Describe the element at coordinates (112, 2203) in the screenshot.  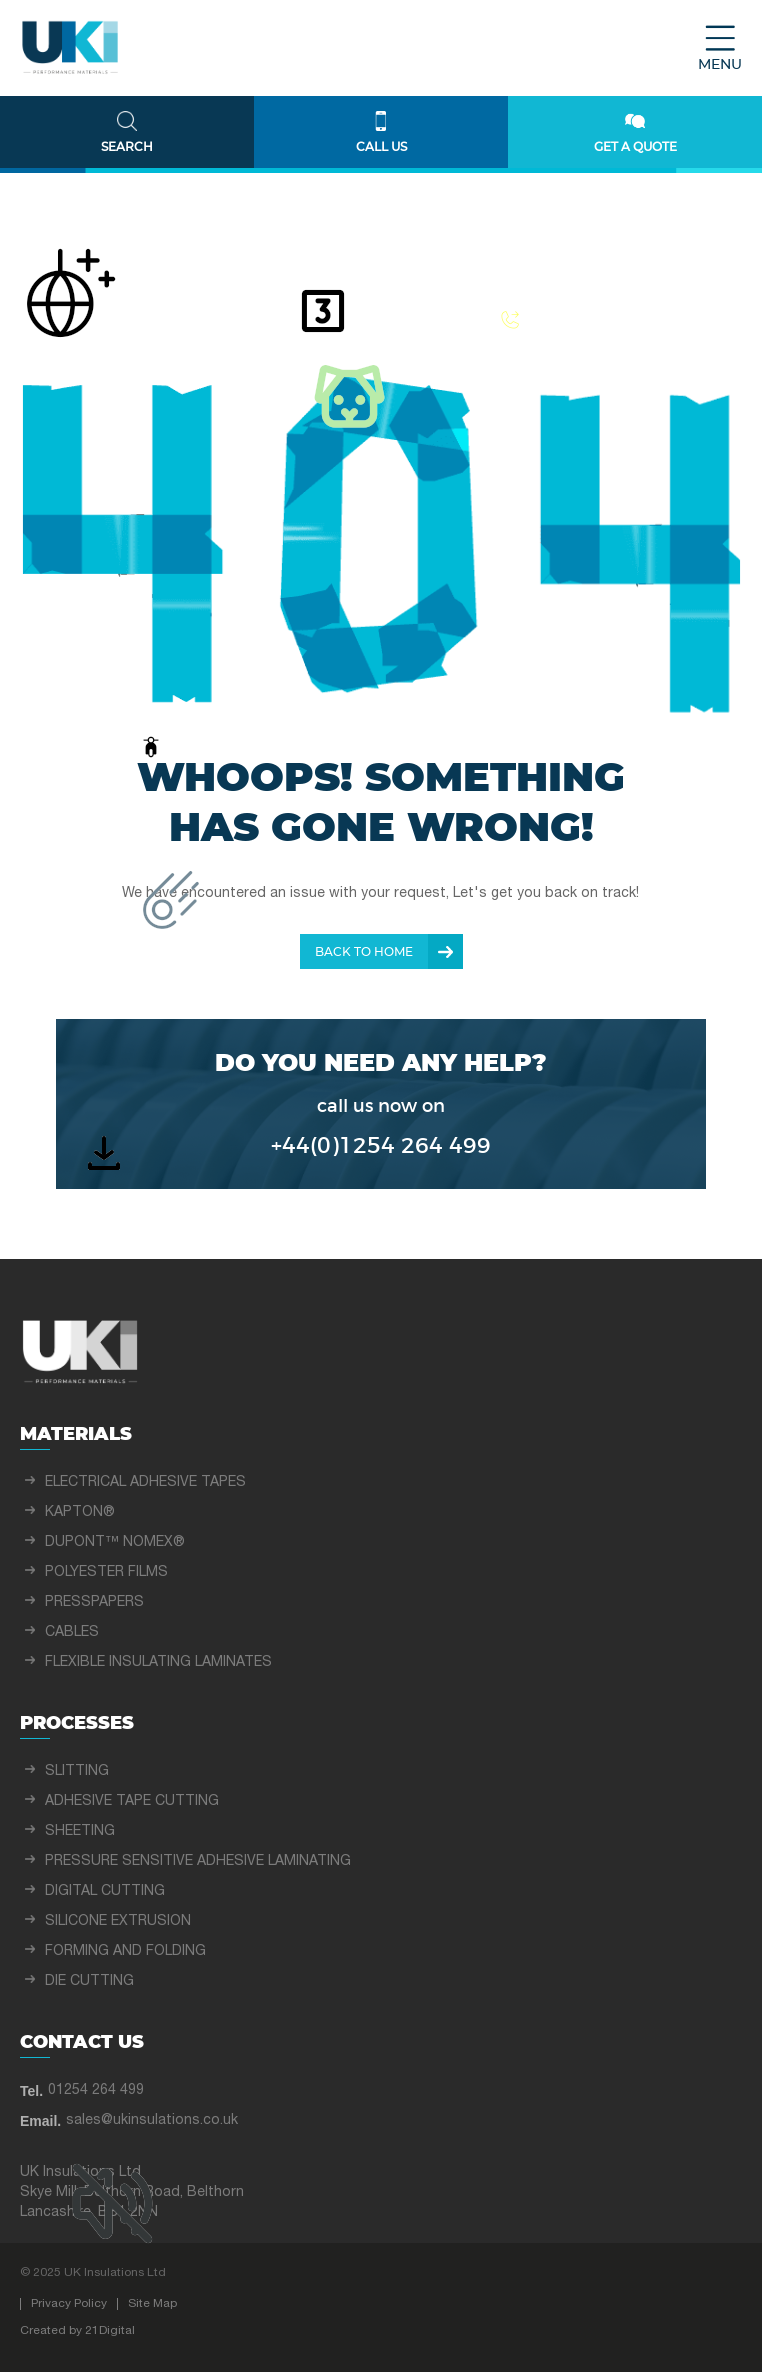
I see `mute audio` at that location.